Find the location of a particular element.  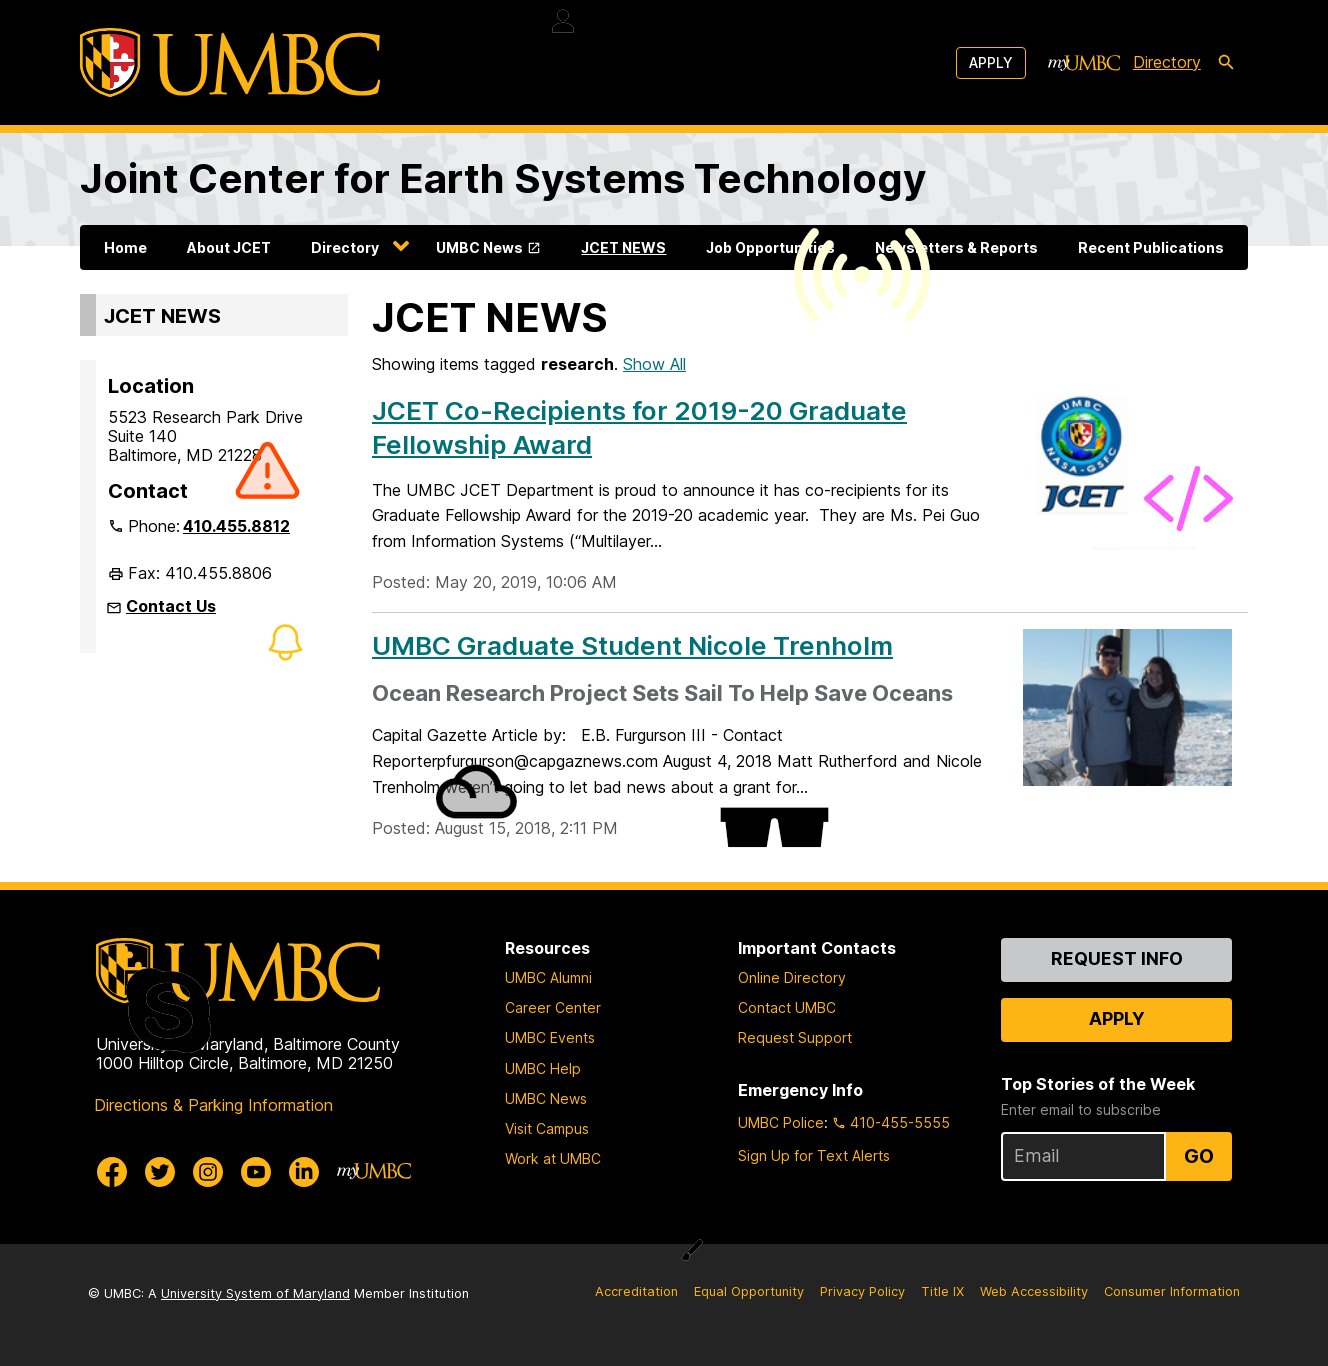

access radio or audio streaming is located at coordinates (862, 275).